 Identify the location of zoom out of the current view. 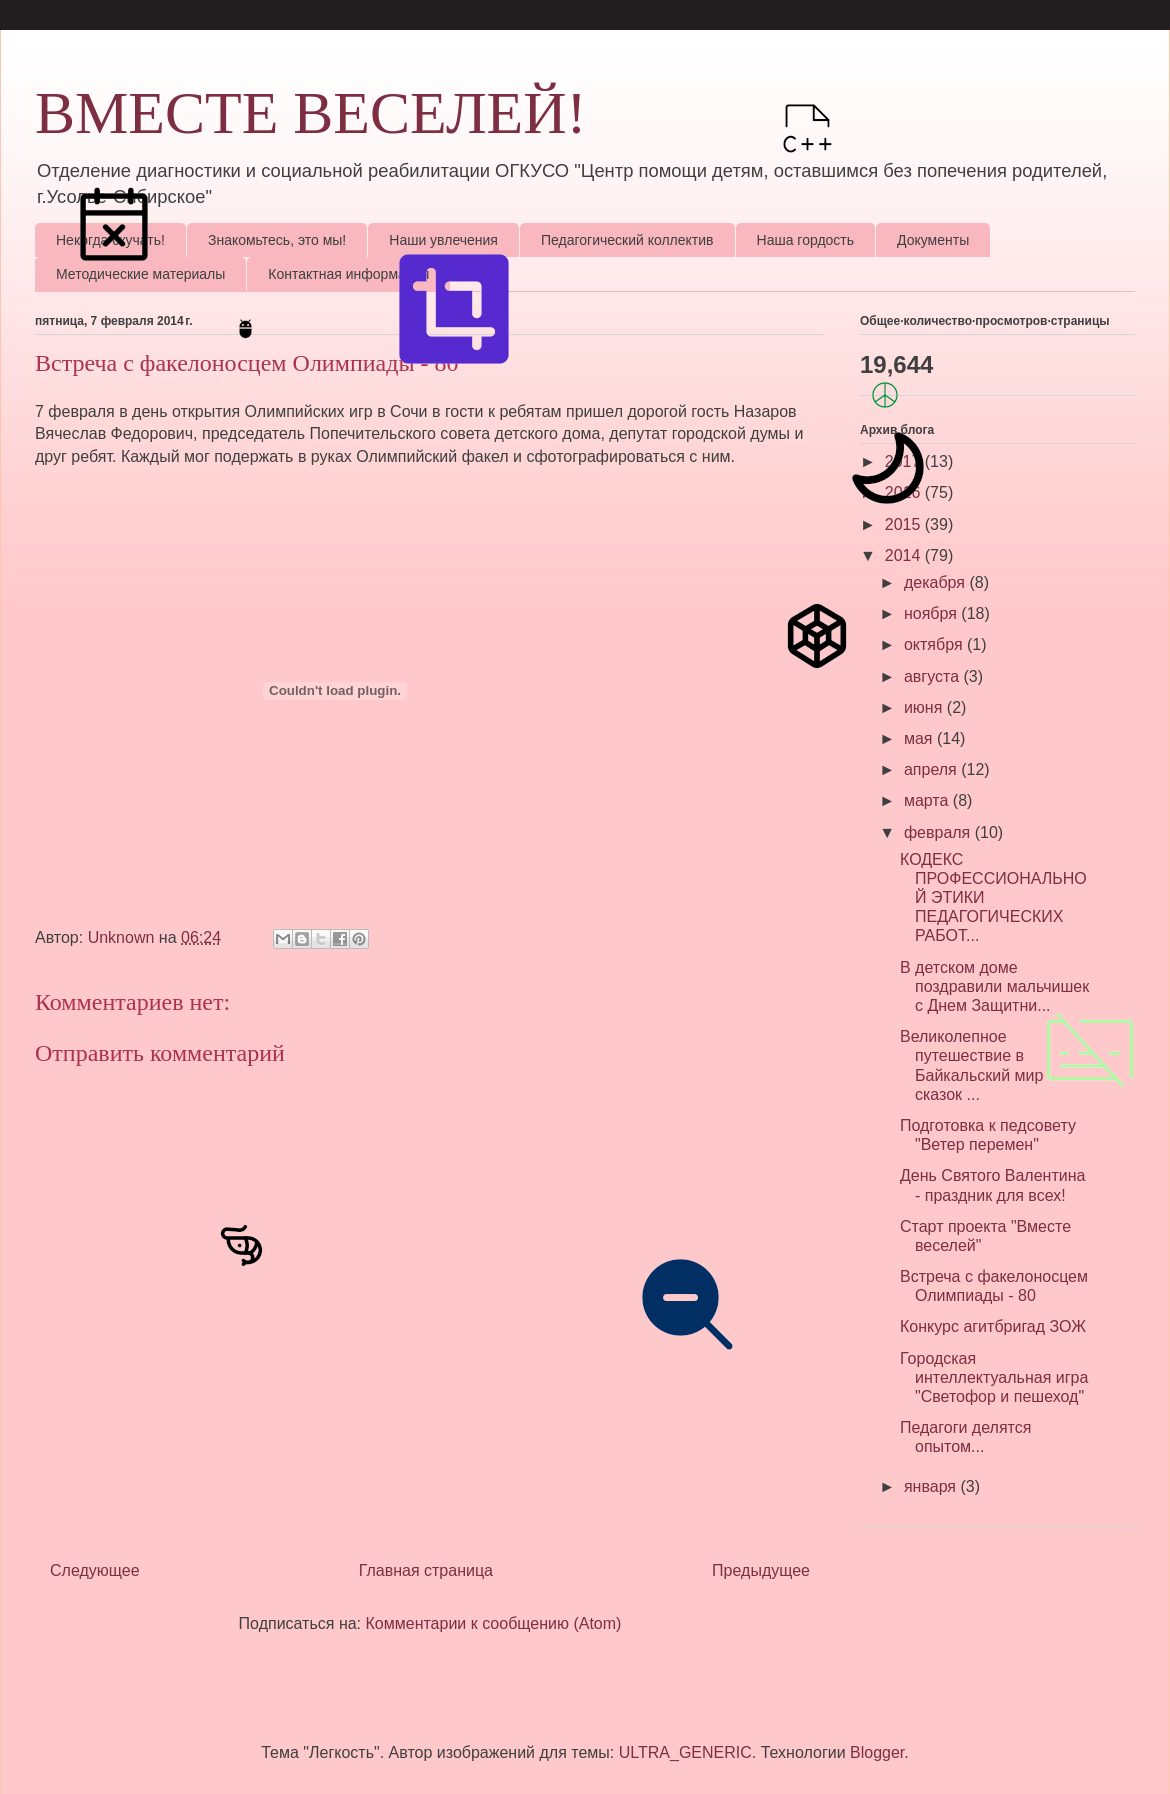
(687, 1304).